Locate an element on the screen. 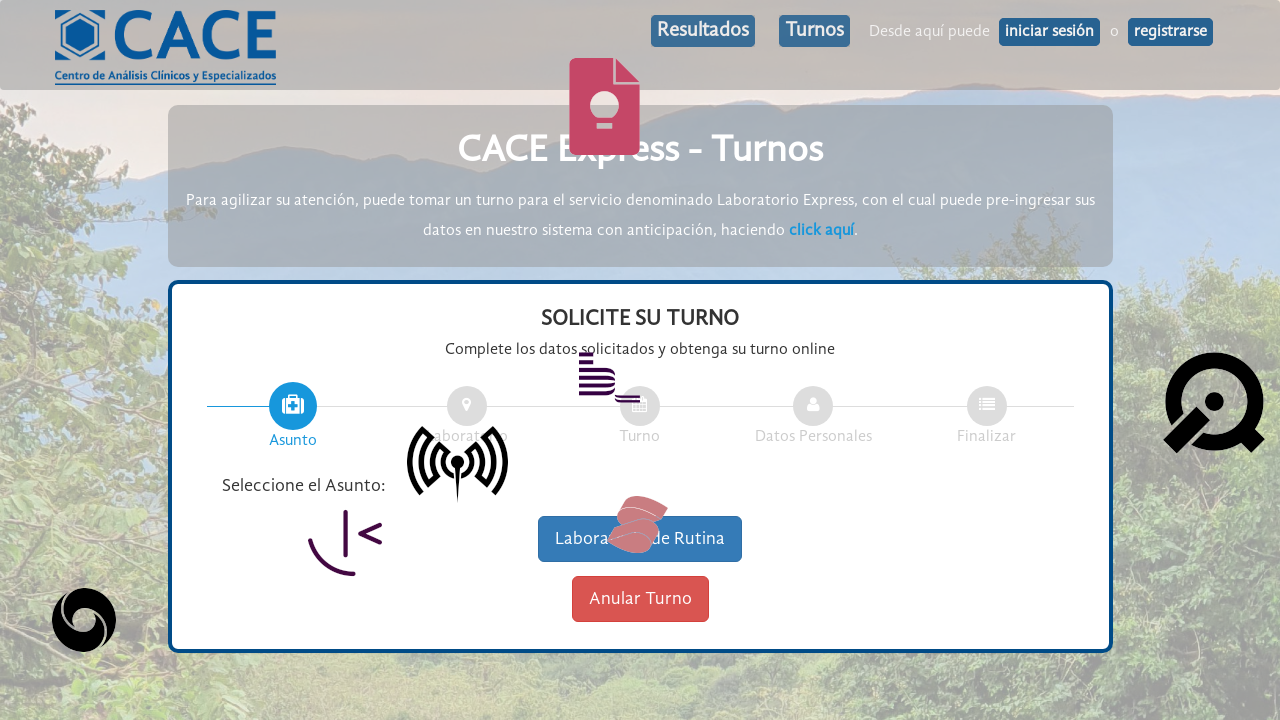 The height and width of the screenshot is (720, 1280). visit Frontend Mentor website is located at coordinates (345, 543).